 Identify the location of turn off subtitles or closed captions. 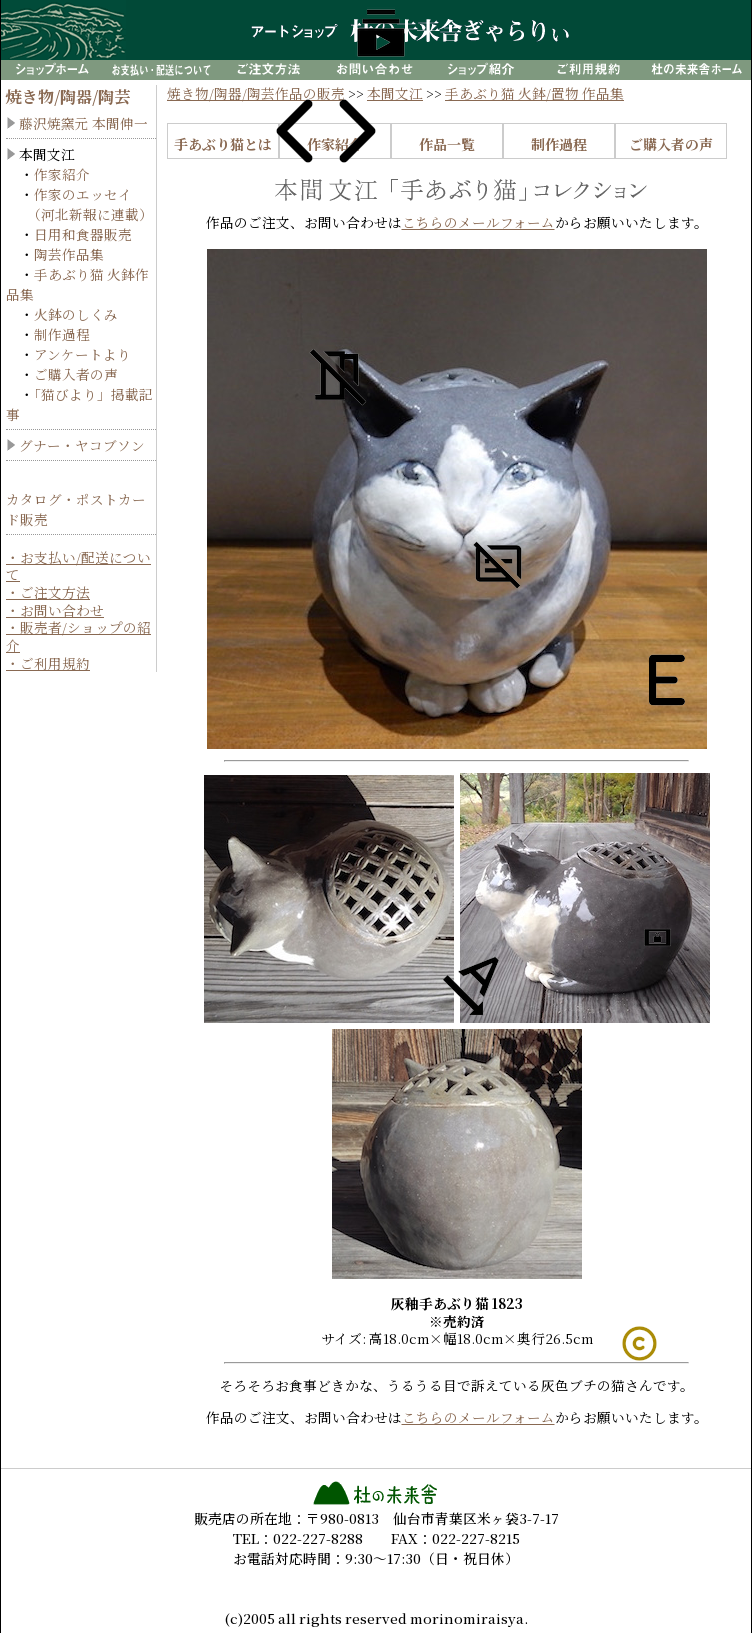
(498, 563).